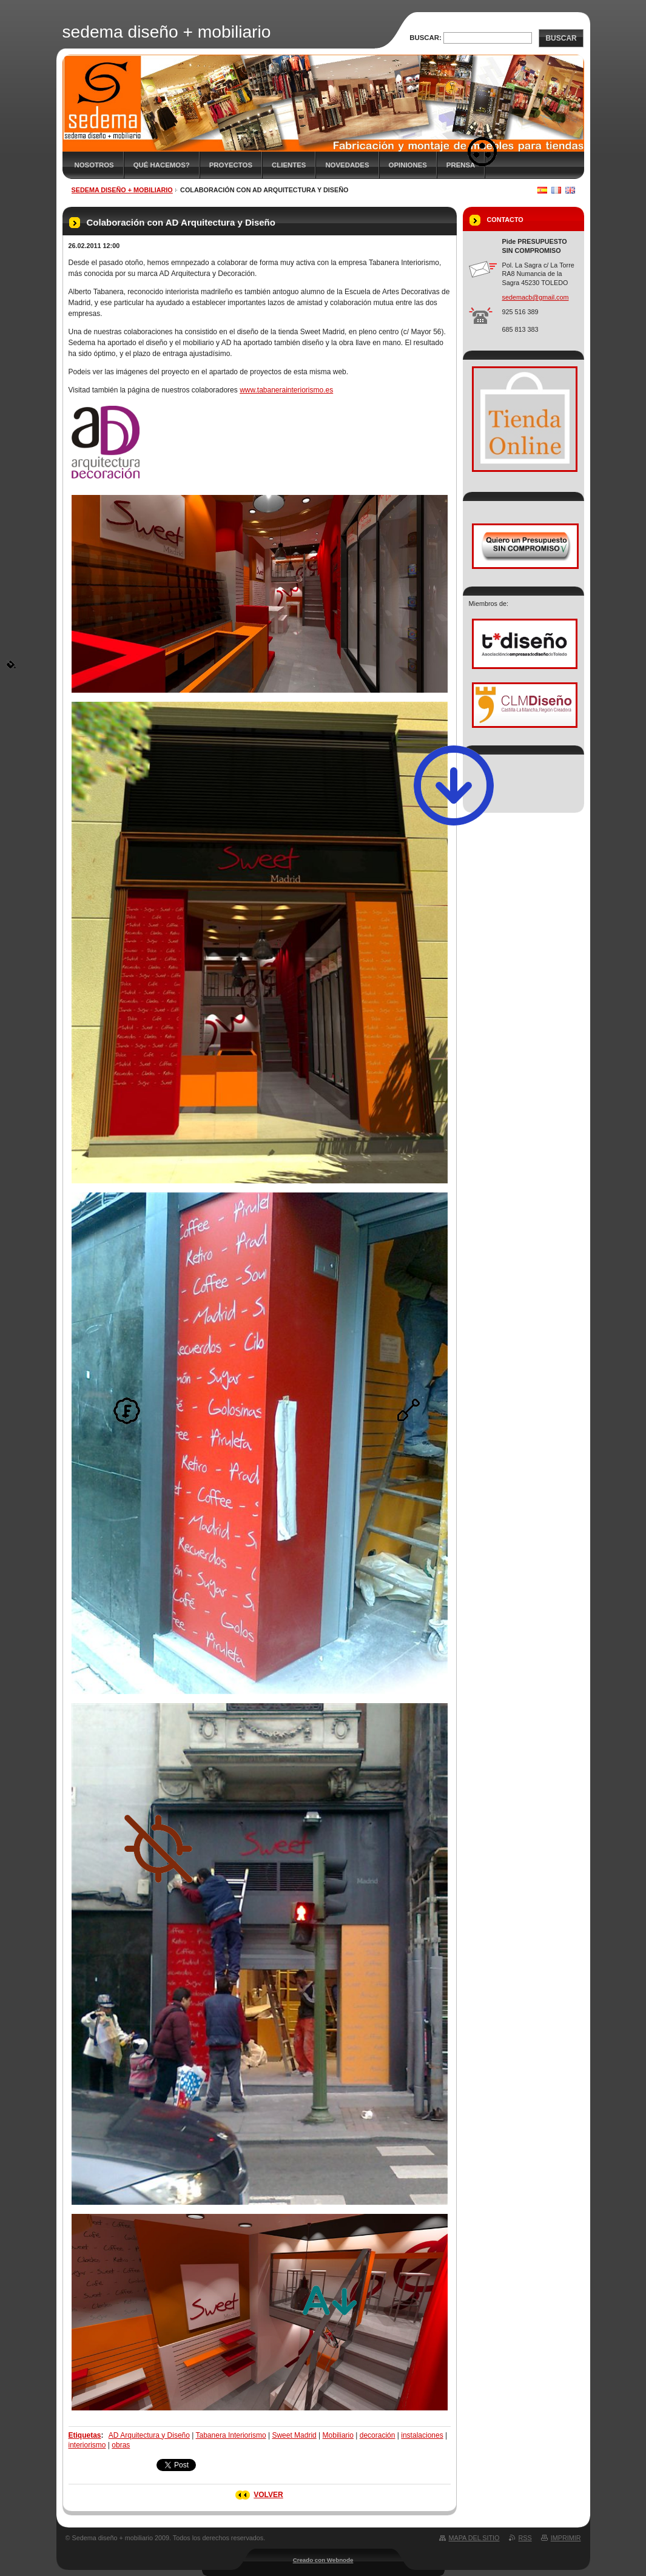 The image size is (646, 2576). I want to click on sort text in descending alphabetical order, so click(329, 2302).